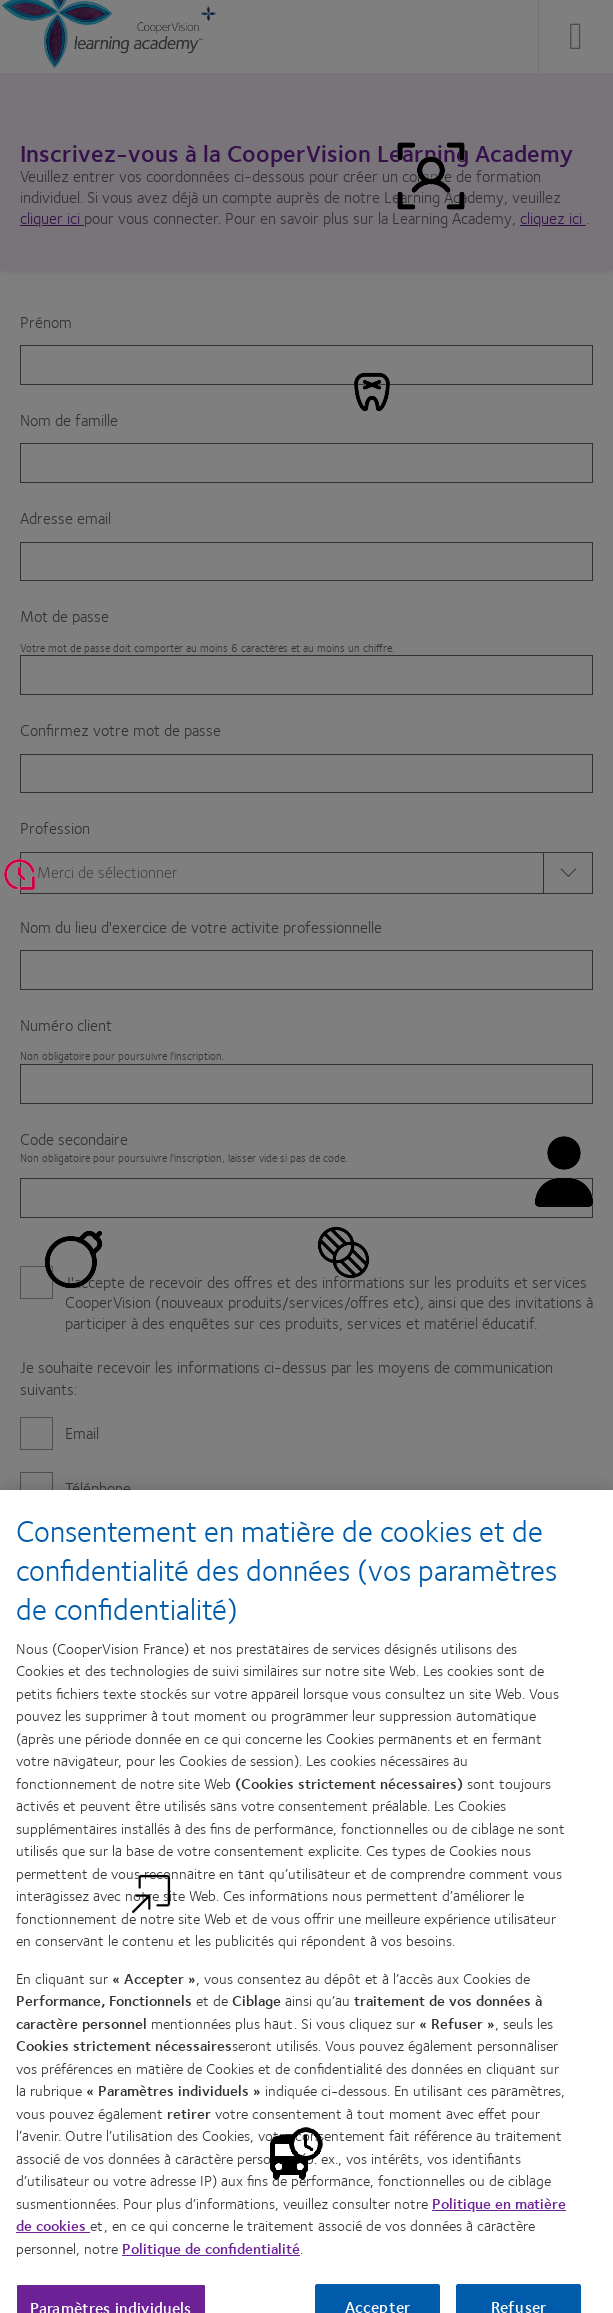  What do you see at coordinates (431, 176) in the screenshot?
I see `focus on current user profile` at bounding box center [431, 176].